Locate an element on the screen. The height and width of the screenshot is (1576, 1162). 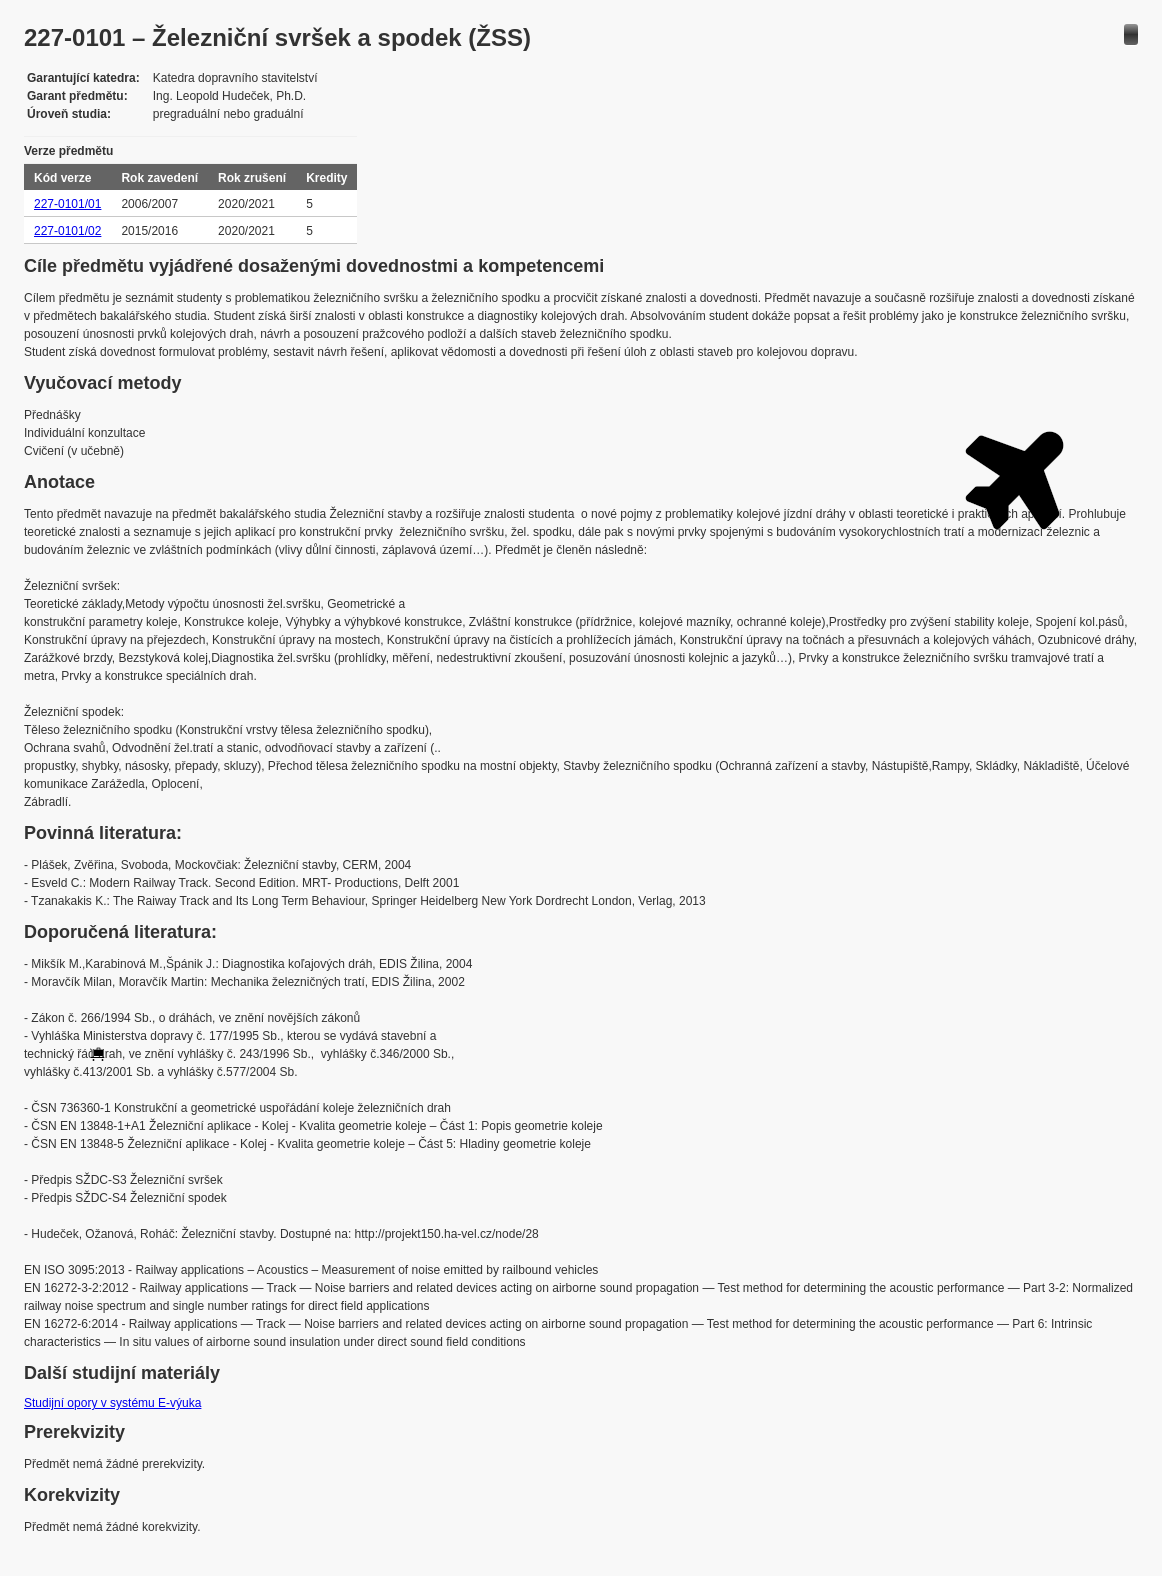
access luggage or baggage services is located at coordinates (97, 1054).